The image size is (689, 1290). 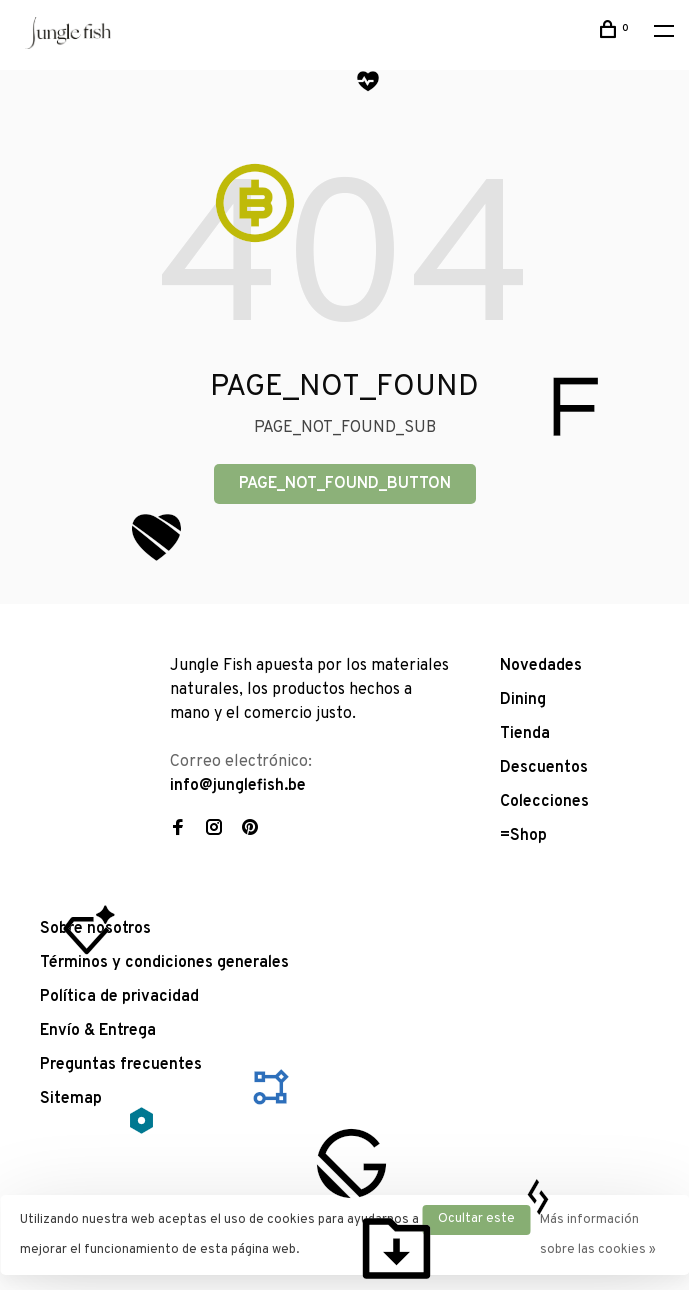 What do you see at coordinates (351, 1163) in the screenshot?
I see `gatsby framework logo` at bounding box center [351, 1163].